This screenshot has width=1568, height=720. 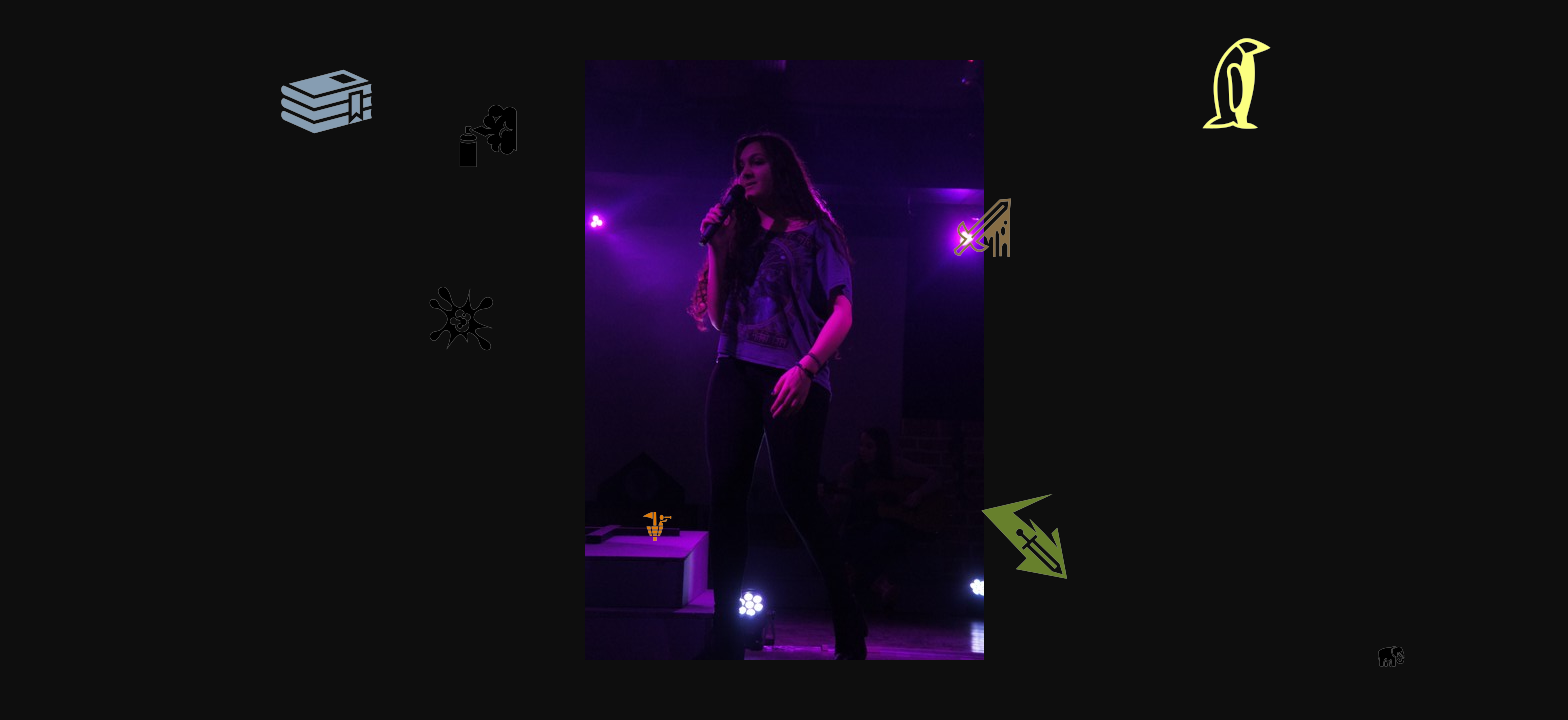 I want to click on access the lookout or observation point, so click(x=657, y=526).